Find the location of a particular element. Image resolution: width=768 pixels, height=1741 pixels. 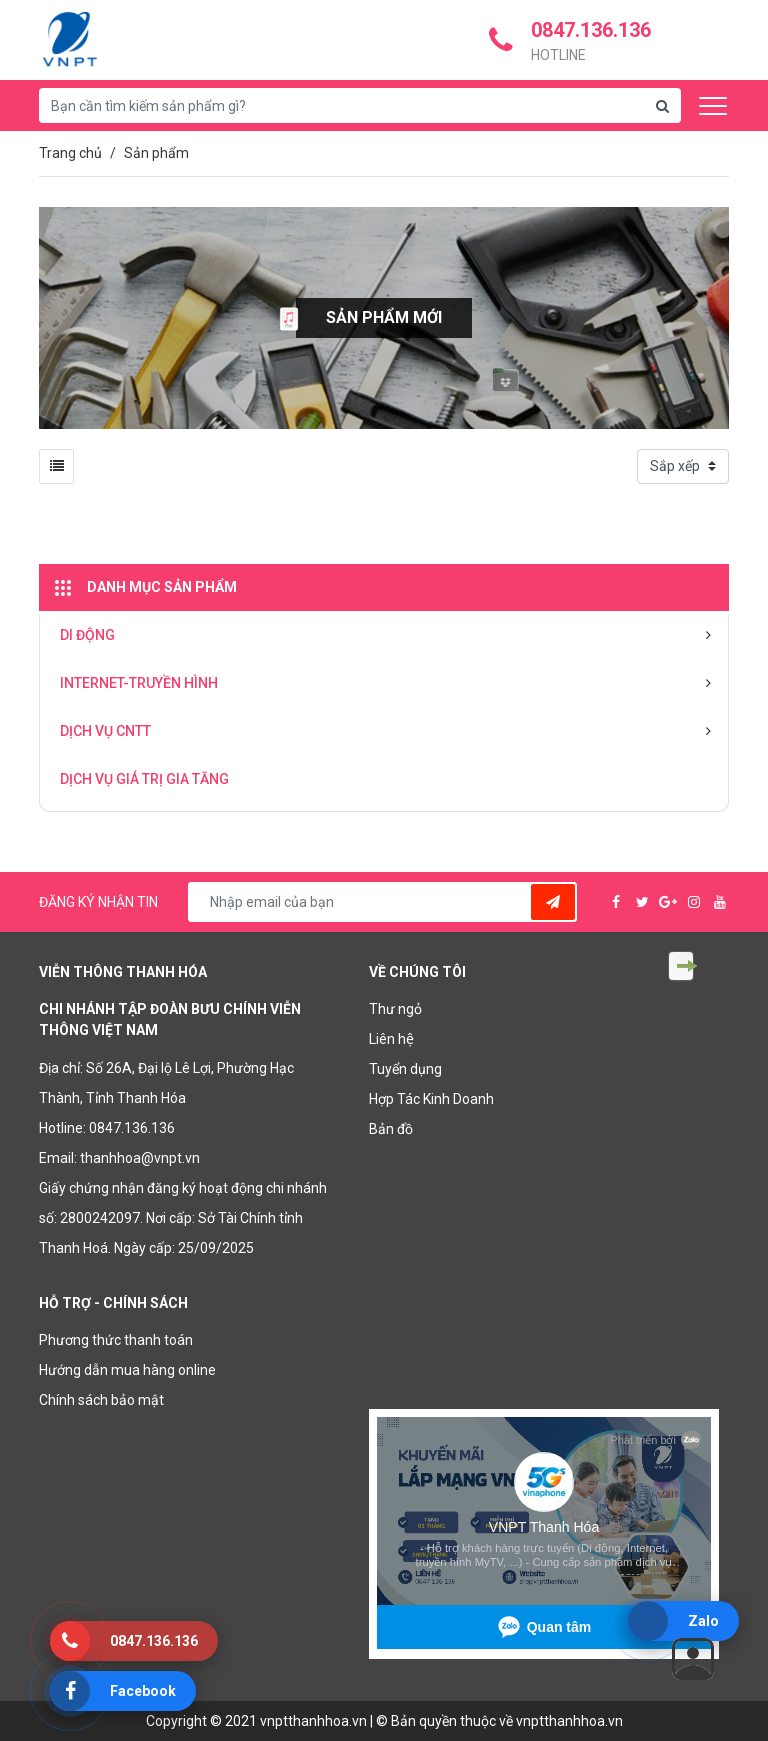

export document to another location is located at coordinates (681, 966).